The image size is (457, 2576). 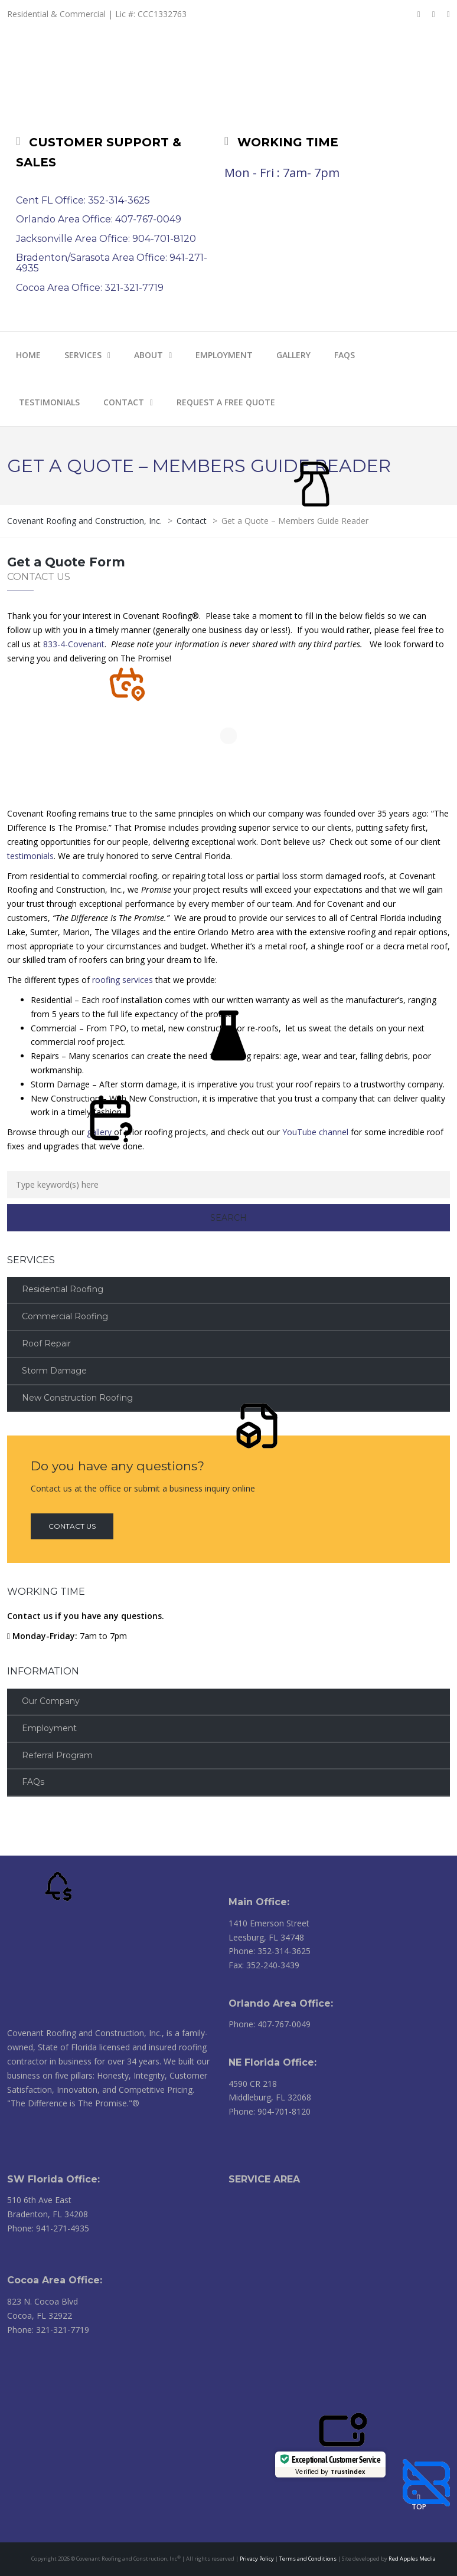 What do you see at coordinates (343, 2430) in the screenshot?
I see `access phone camera settings` at bounding box center [343, 2430].